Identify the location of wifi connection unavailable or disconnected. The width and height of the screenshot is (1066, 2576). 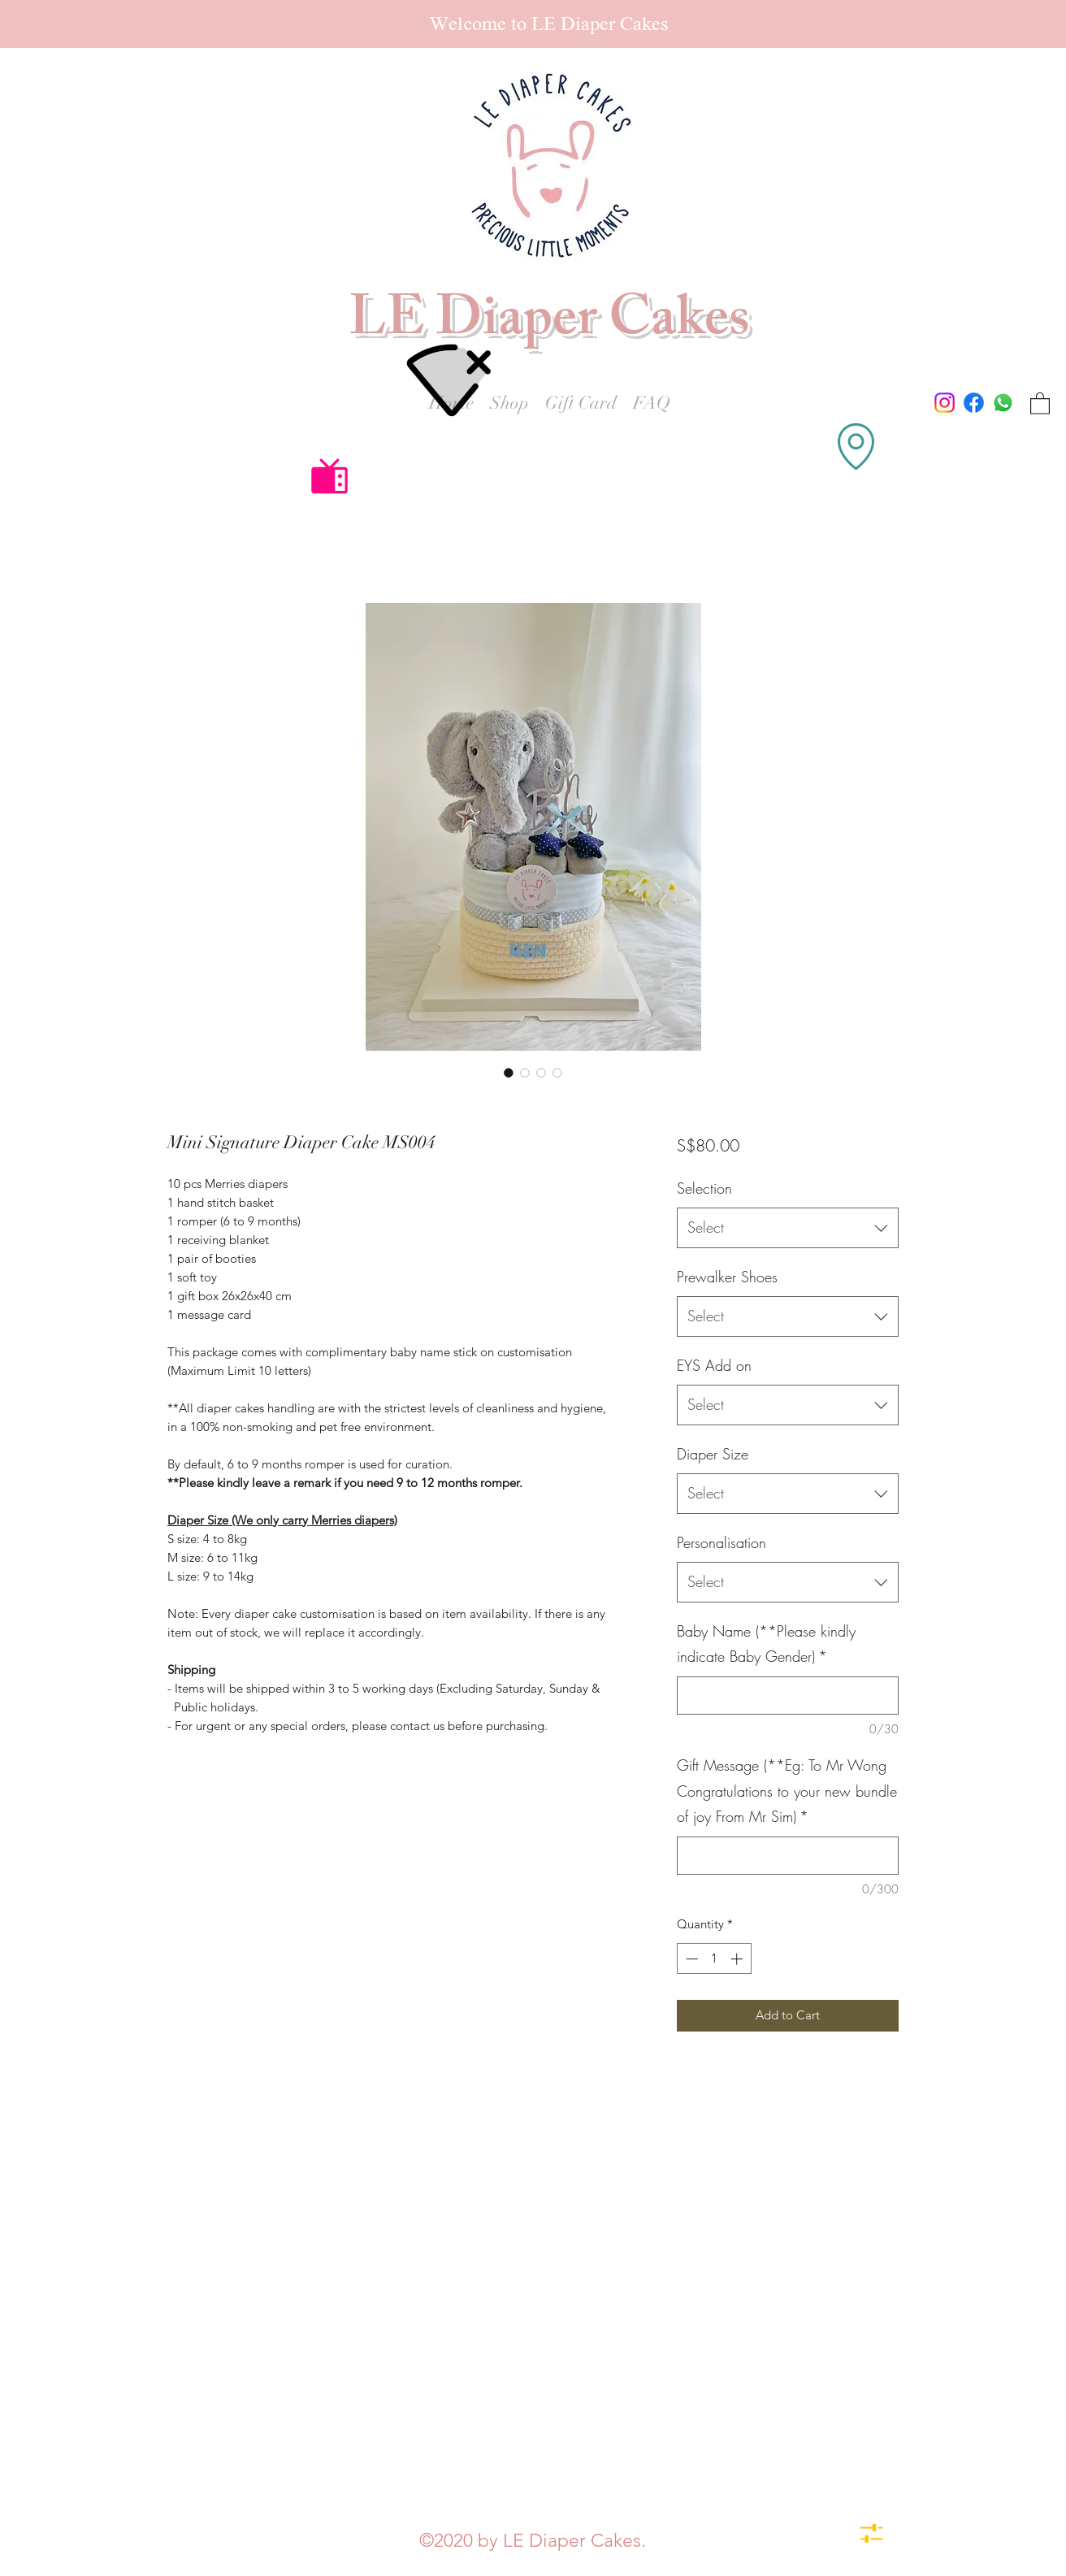
(452, 380).